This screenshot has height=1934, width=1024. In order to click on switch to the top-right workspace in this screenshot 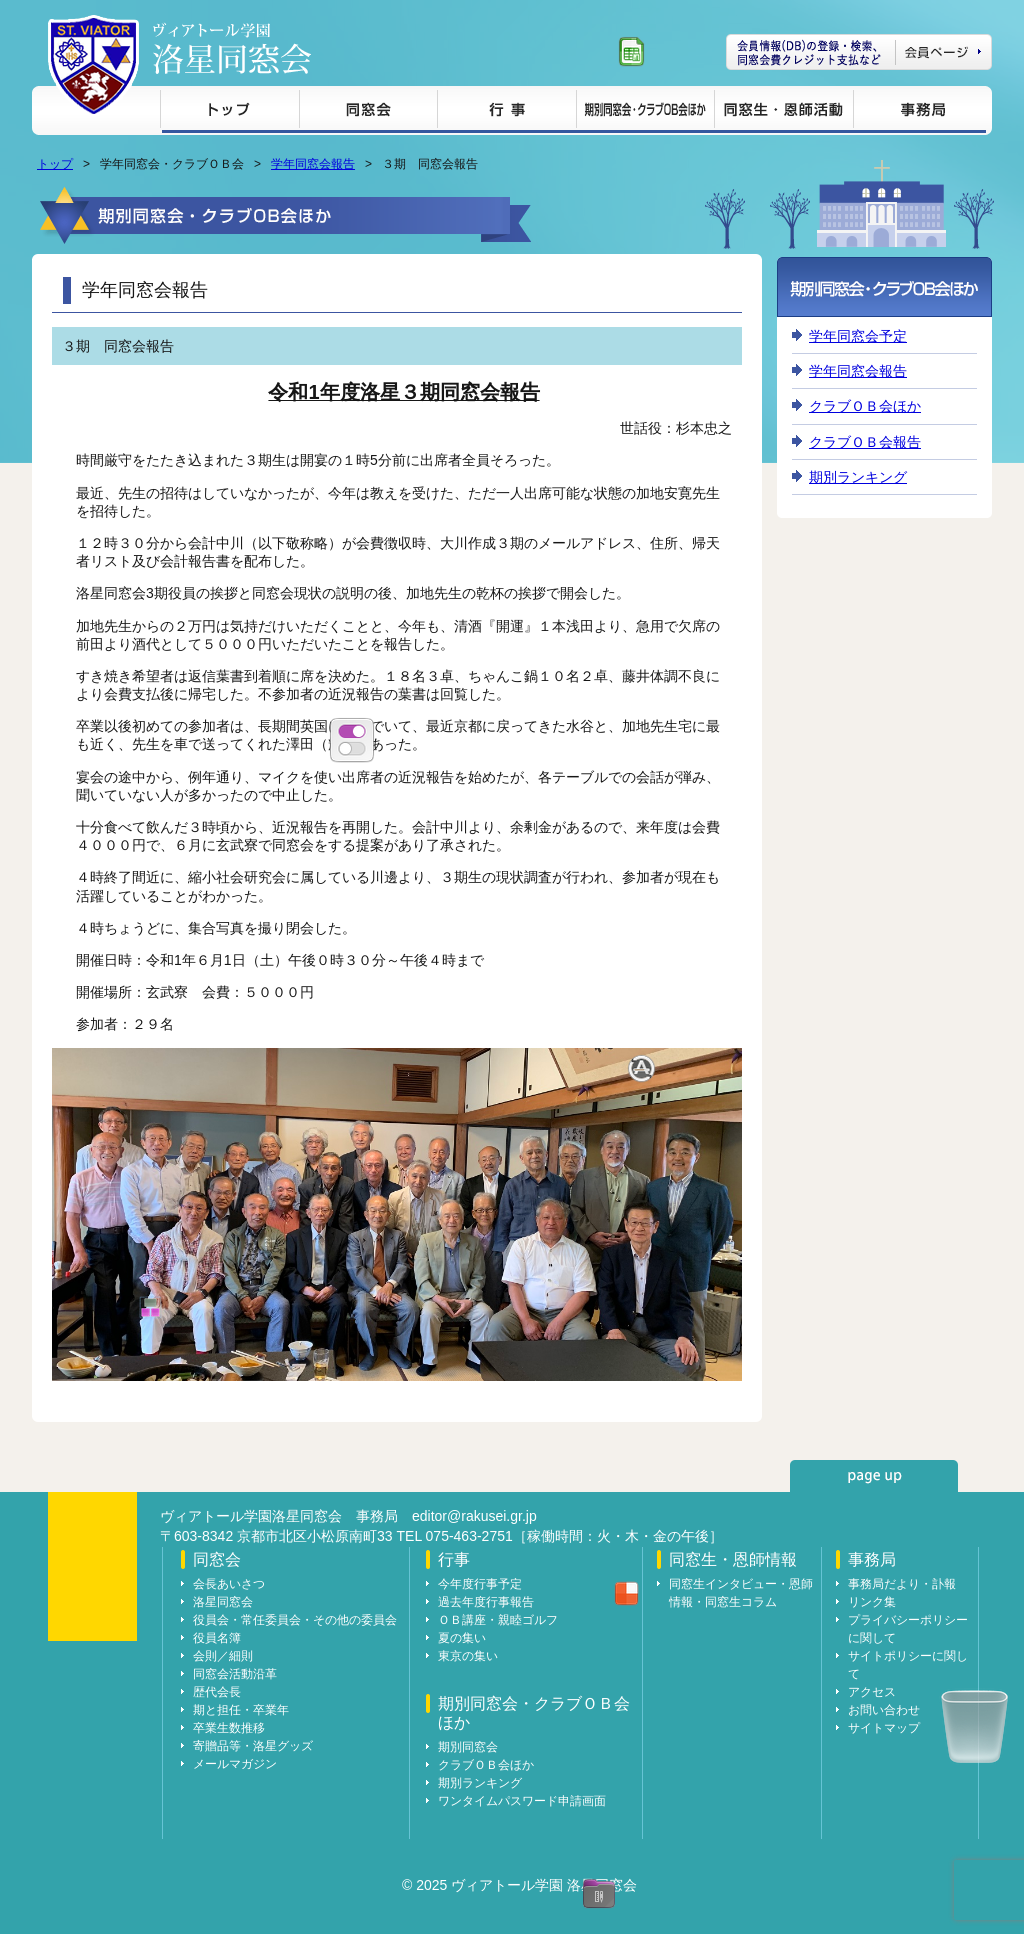, I will do `click(626, 1593)`.